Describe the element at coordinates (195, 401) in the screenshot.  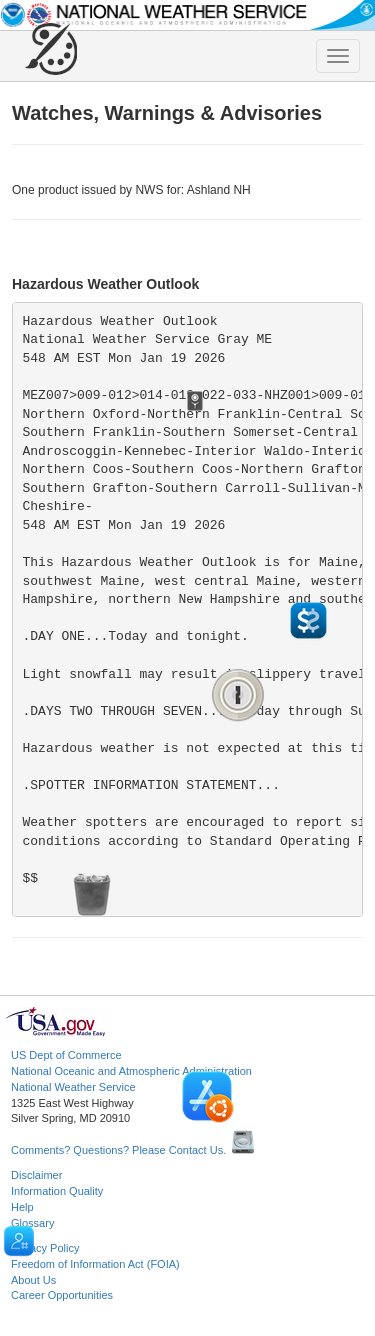
I see `open déjà dup backup utility` at that location.